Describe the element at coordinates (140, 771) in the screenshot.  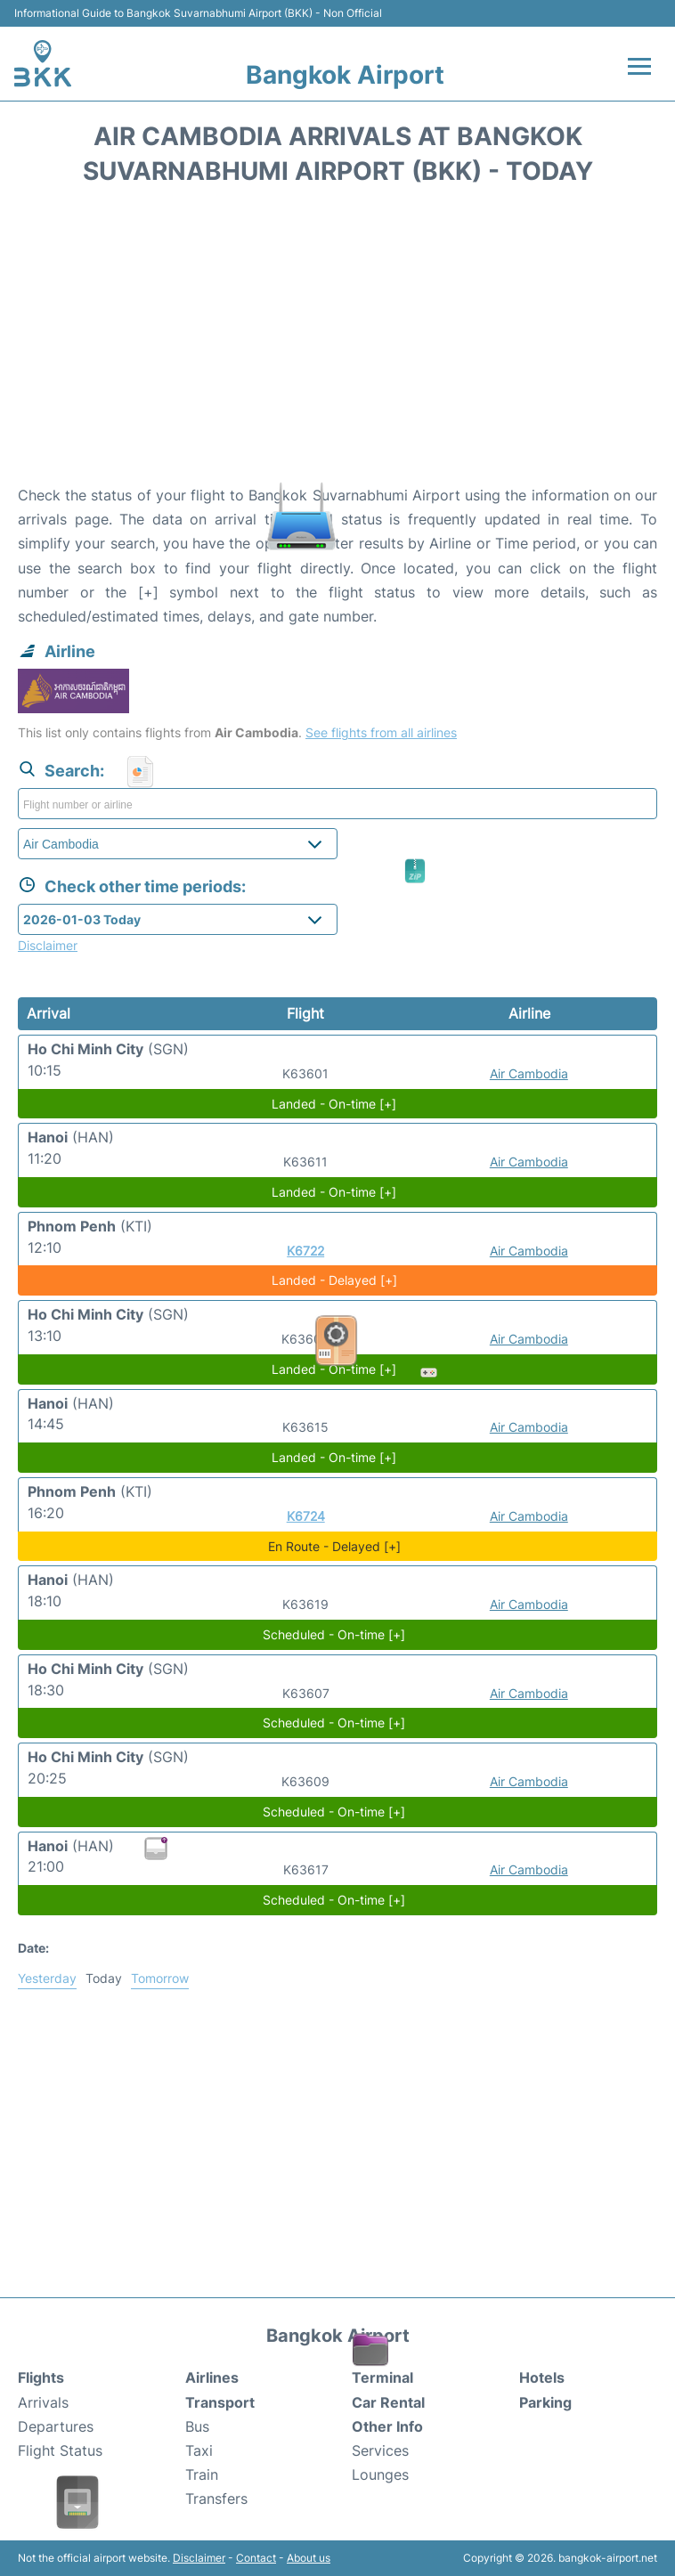
I see `open a presentation file` at that location.